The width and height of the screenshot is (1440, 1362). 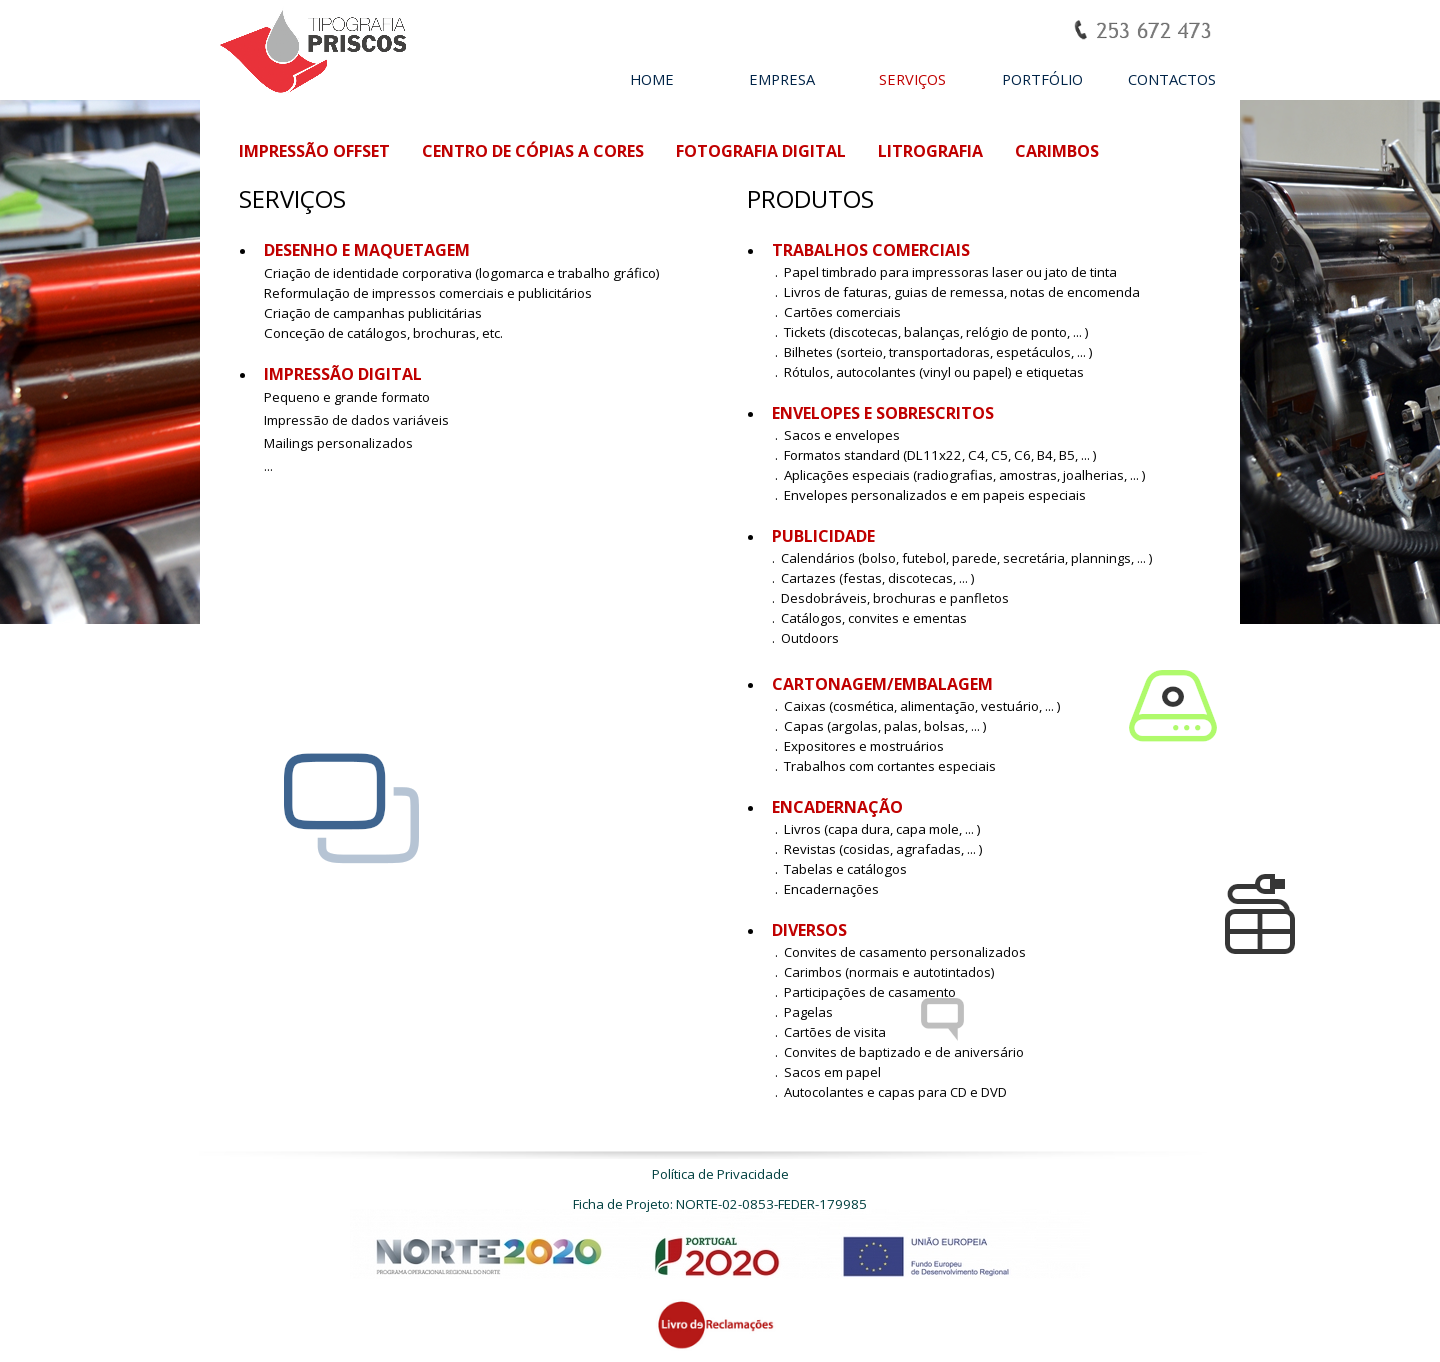 I want to click on connect to a USB hub device, so click(x=1260, y=914).